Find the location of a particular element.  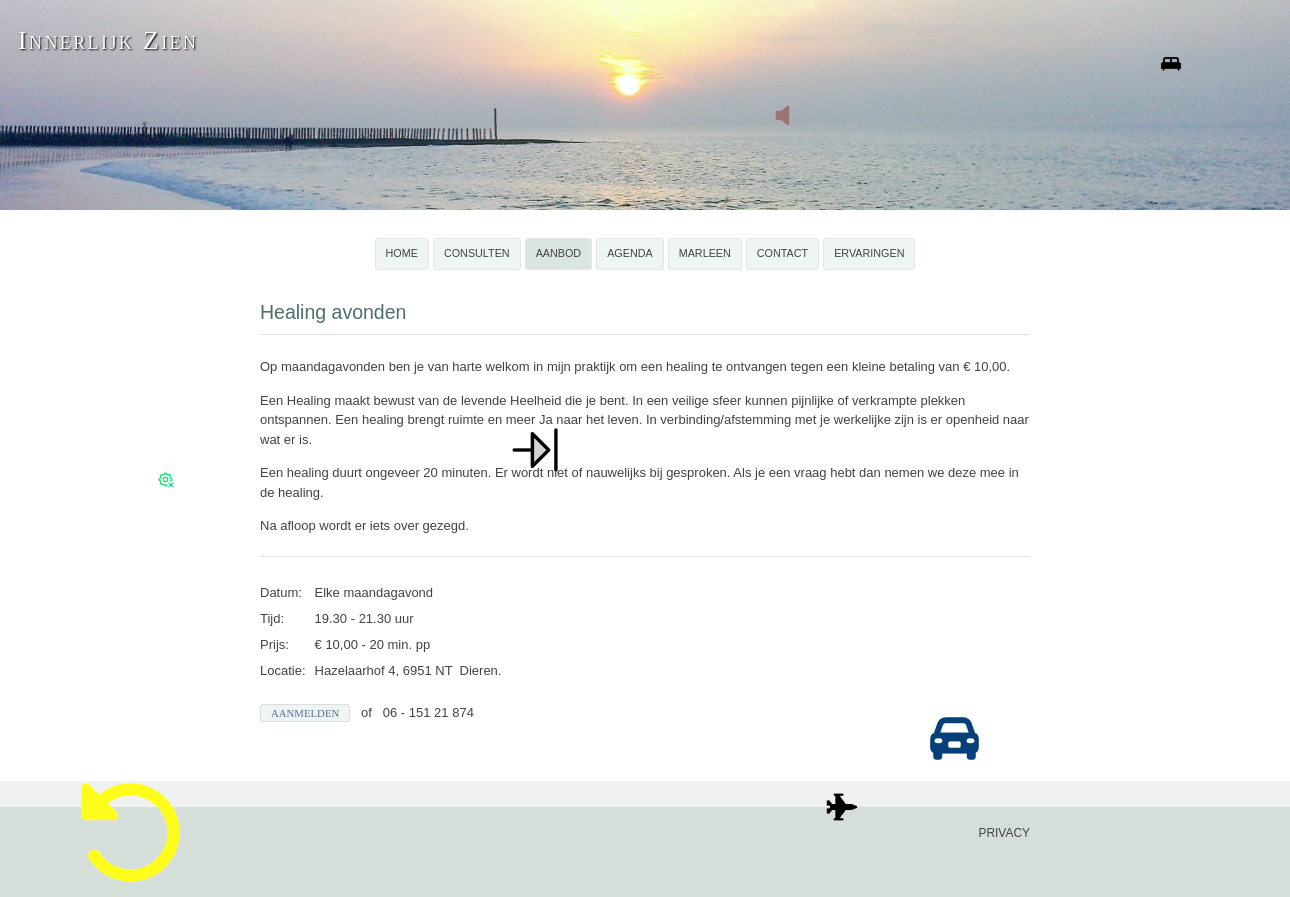

mute audio or sound is located at coordinates (782, 115).